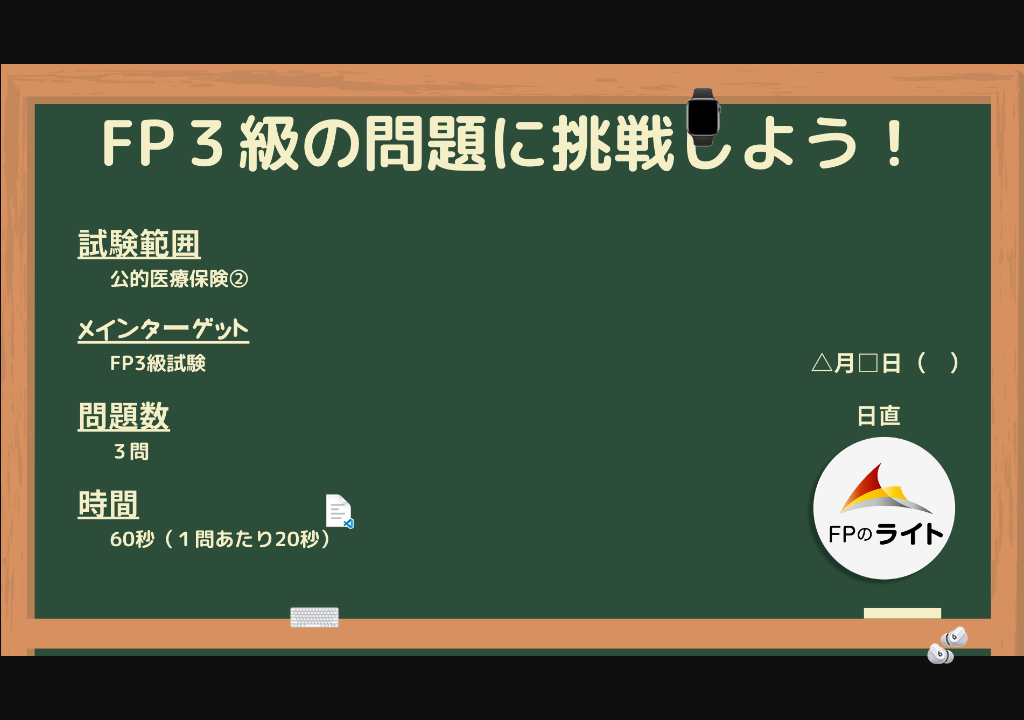  I want to click on connect beats wireless earbuds via bluetooth, so click(947, 645).